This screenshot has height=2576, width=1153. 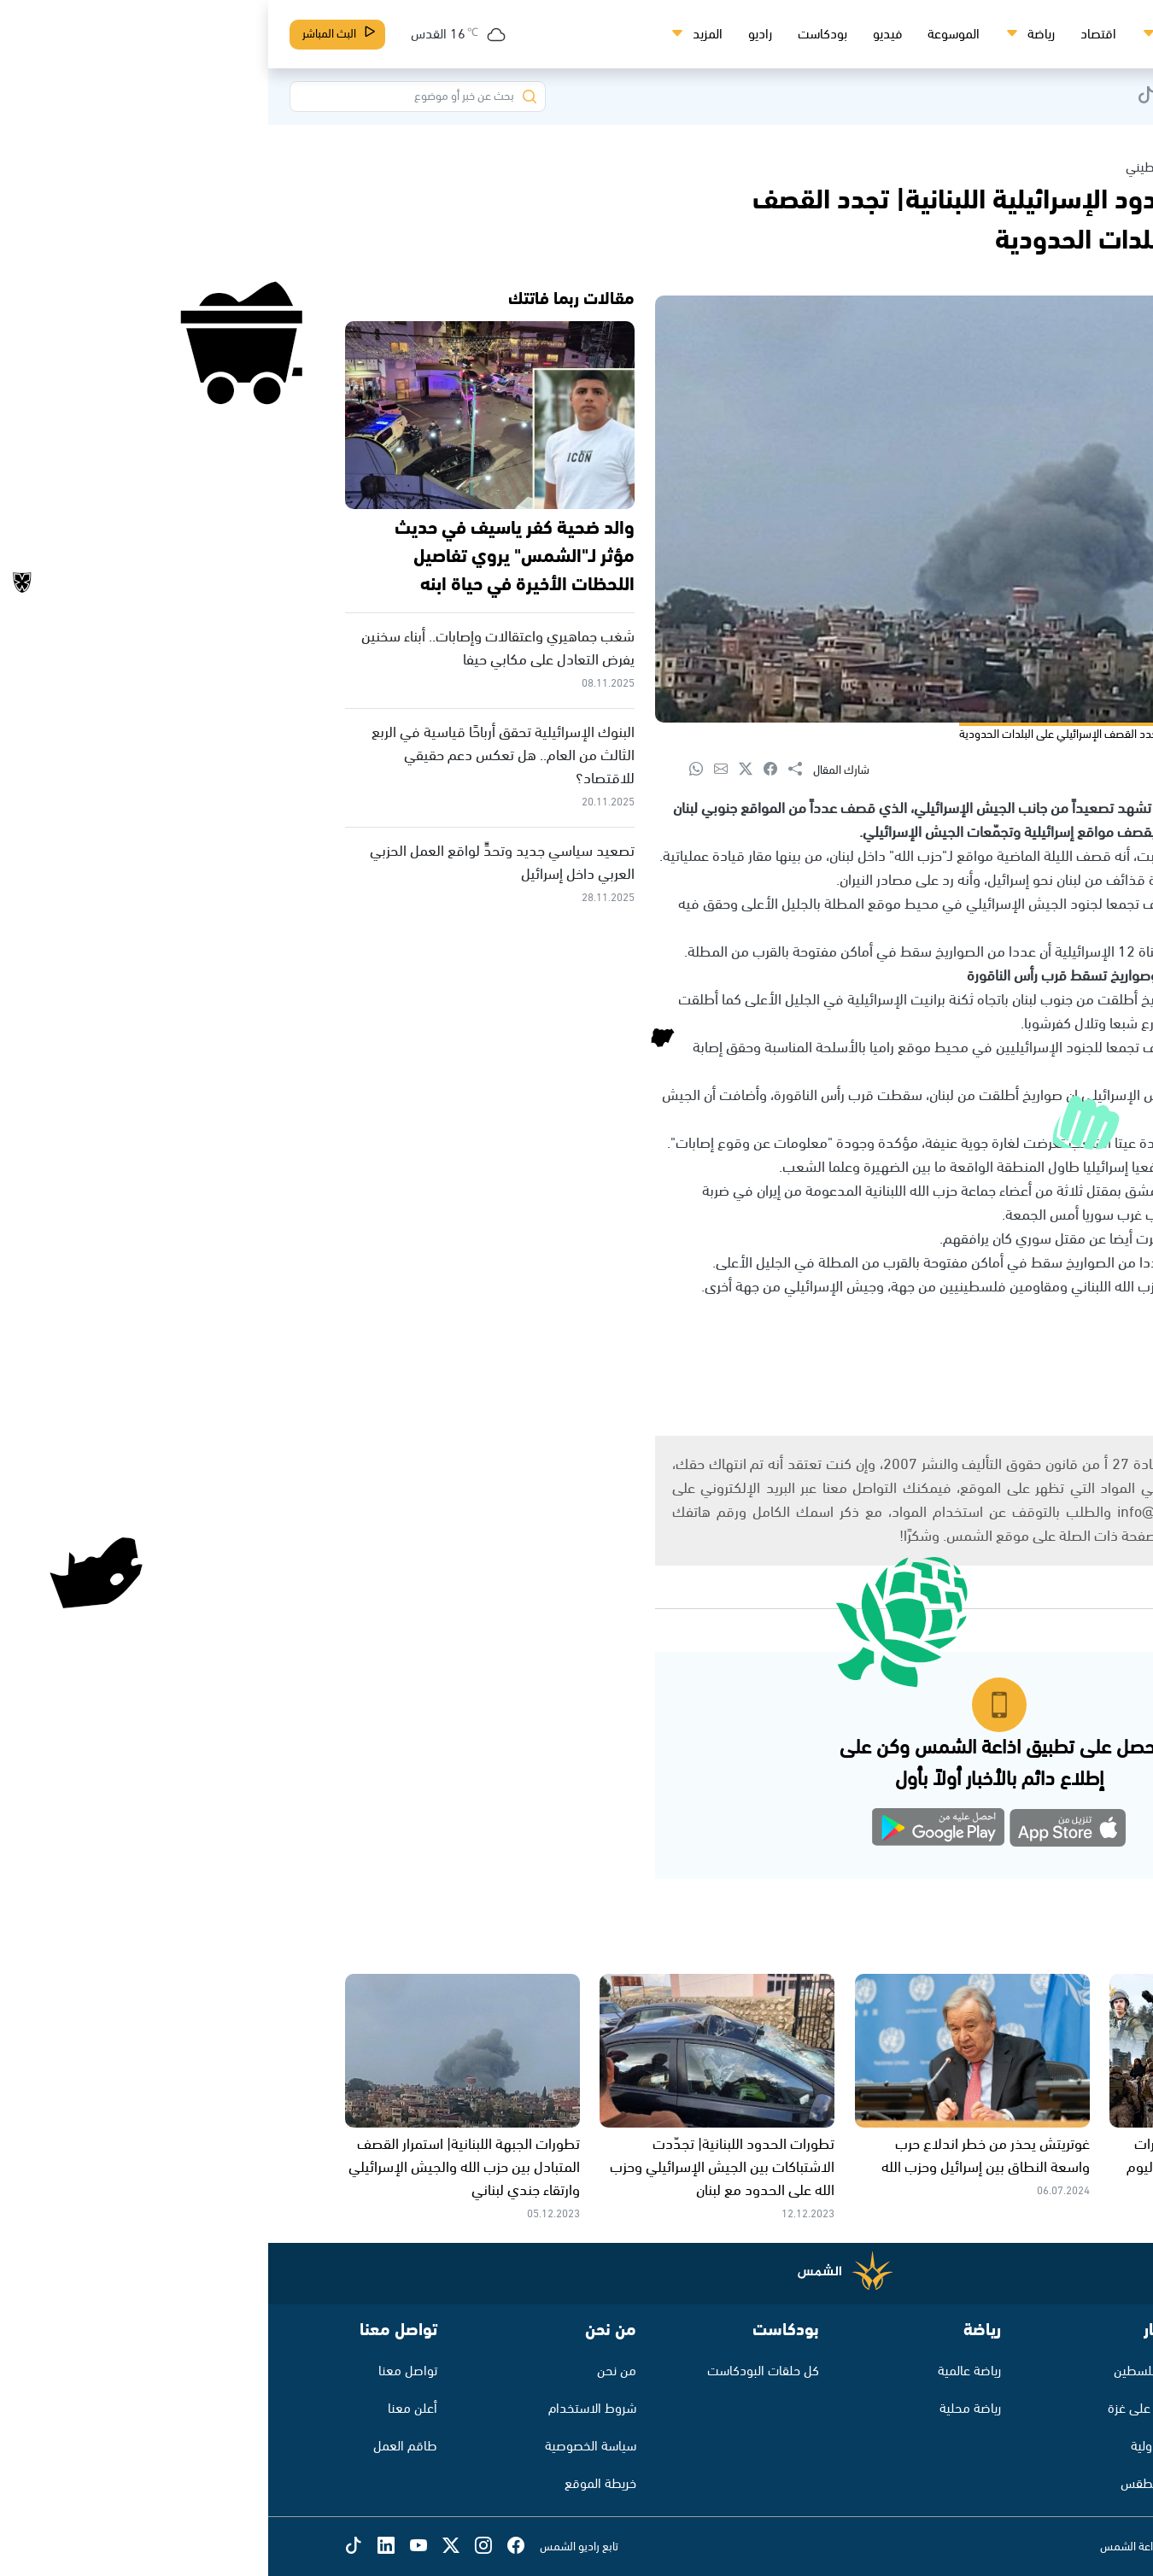 I want to click on attack or melee action in a game, so click(x=1085, y=1126).